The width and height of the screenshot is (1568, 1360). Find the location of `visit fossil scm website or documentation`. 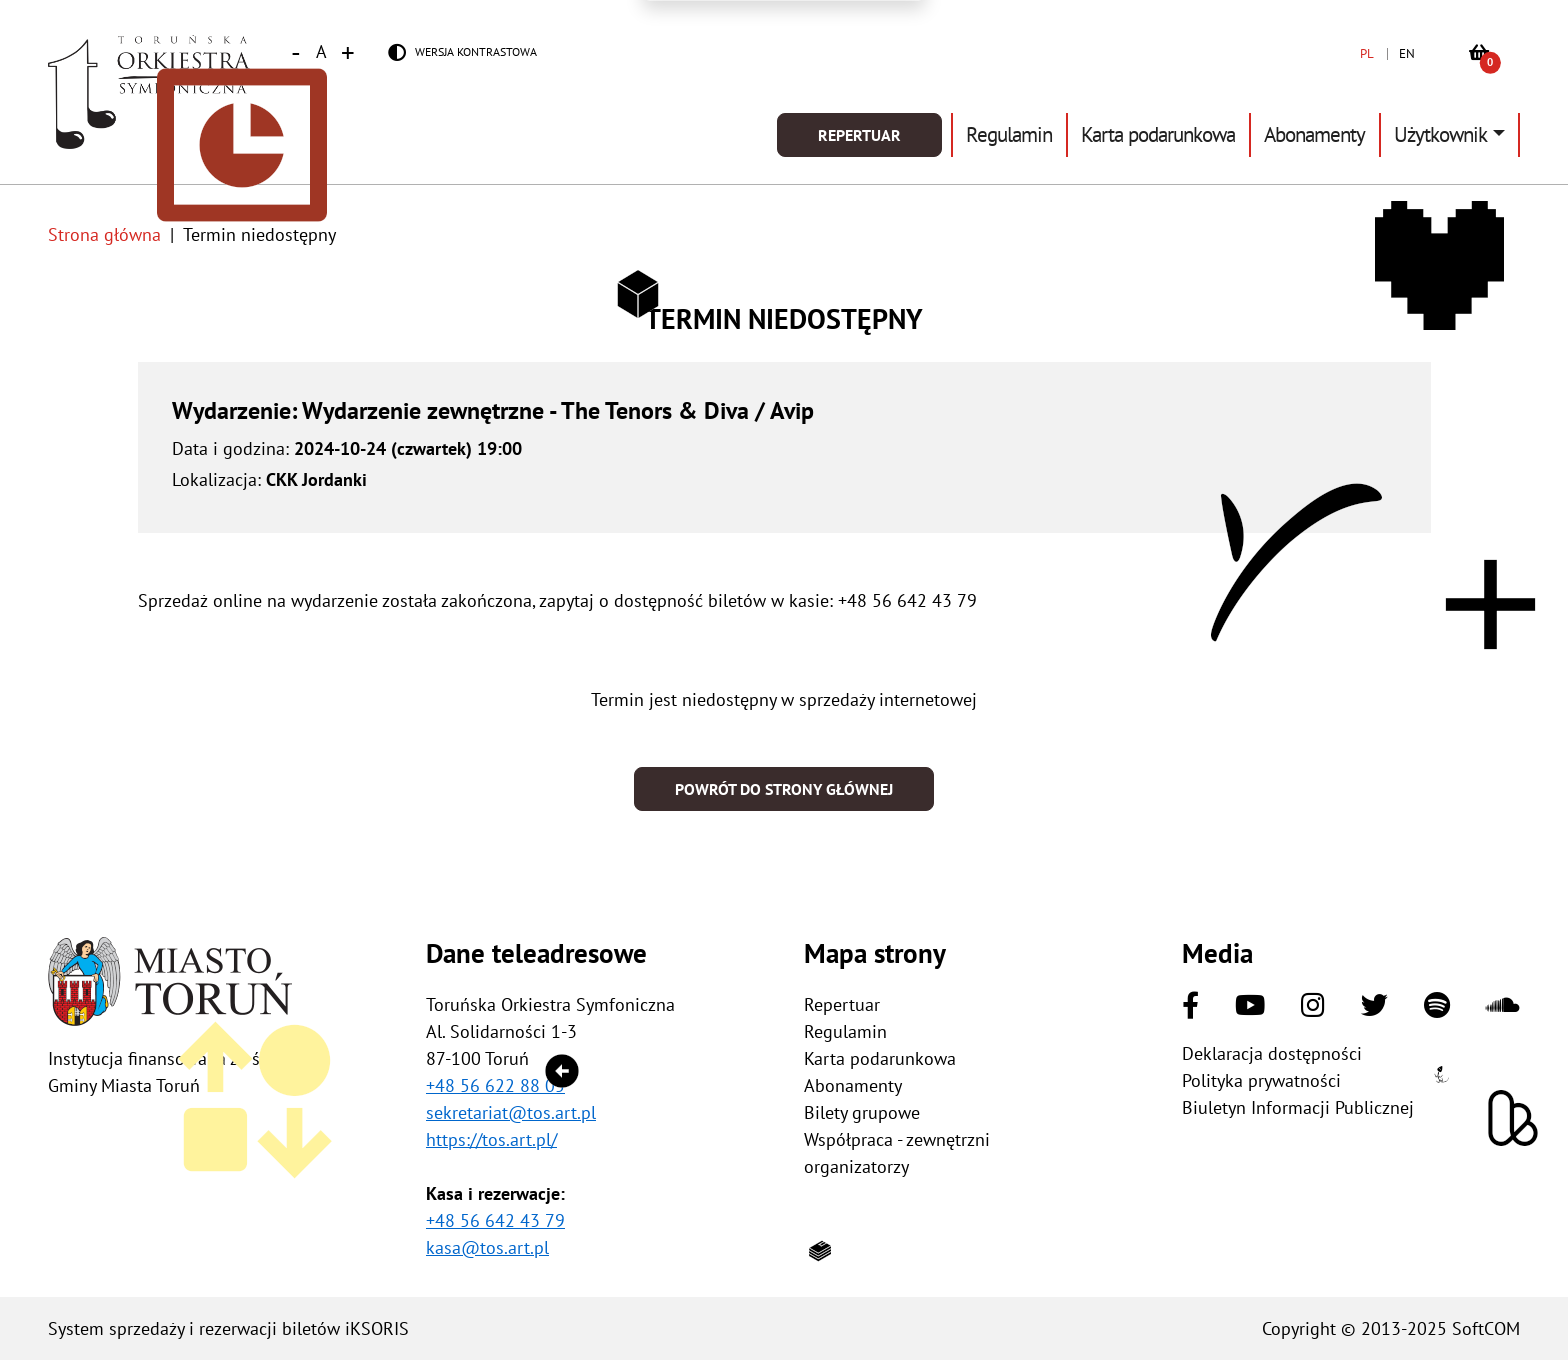

visit fossil scm website or documentation is located at coordinates (1441, 1074).